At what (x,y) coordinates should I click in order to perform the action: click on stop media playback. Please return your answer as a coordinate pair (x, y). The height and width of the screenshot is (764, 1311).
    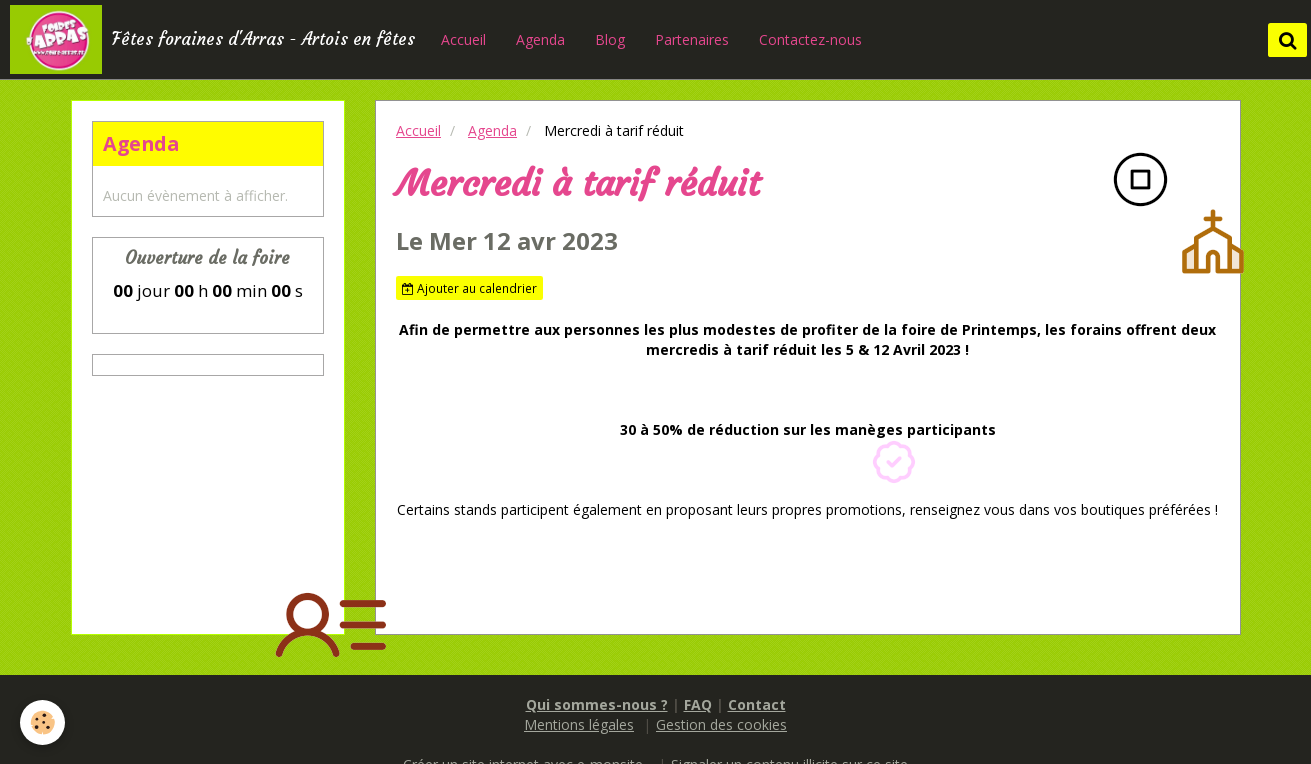
    Looking at the image, I should click on (1140, 179).